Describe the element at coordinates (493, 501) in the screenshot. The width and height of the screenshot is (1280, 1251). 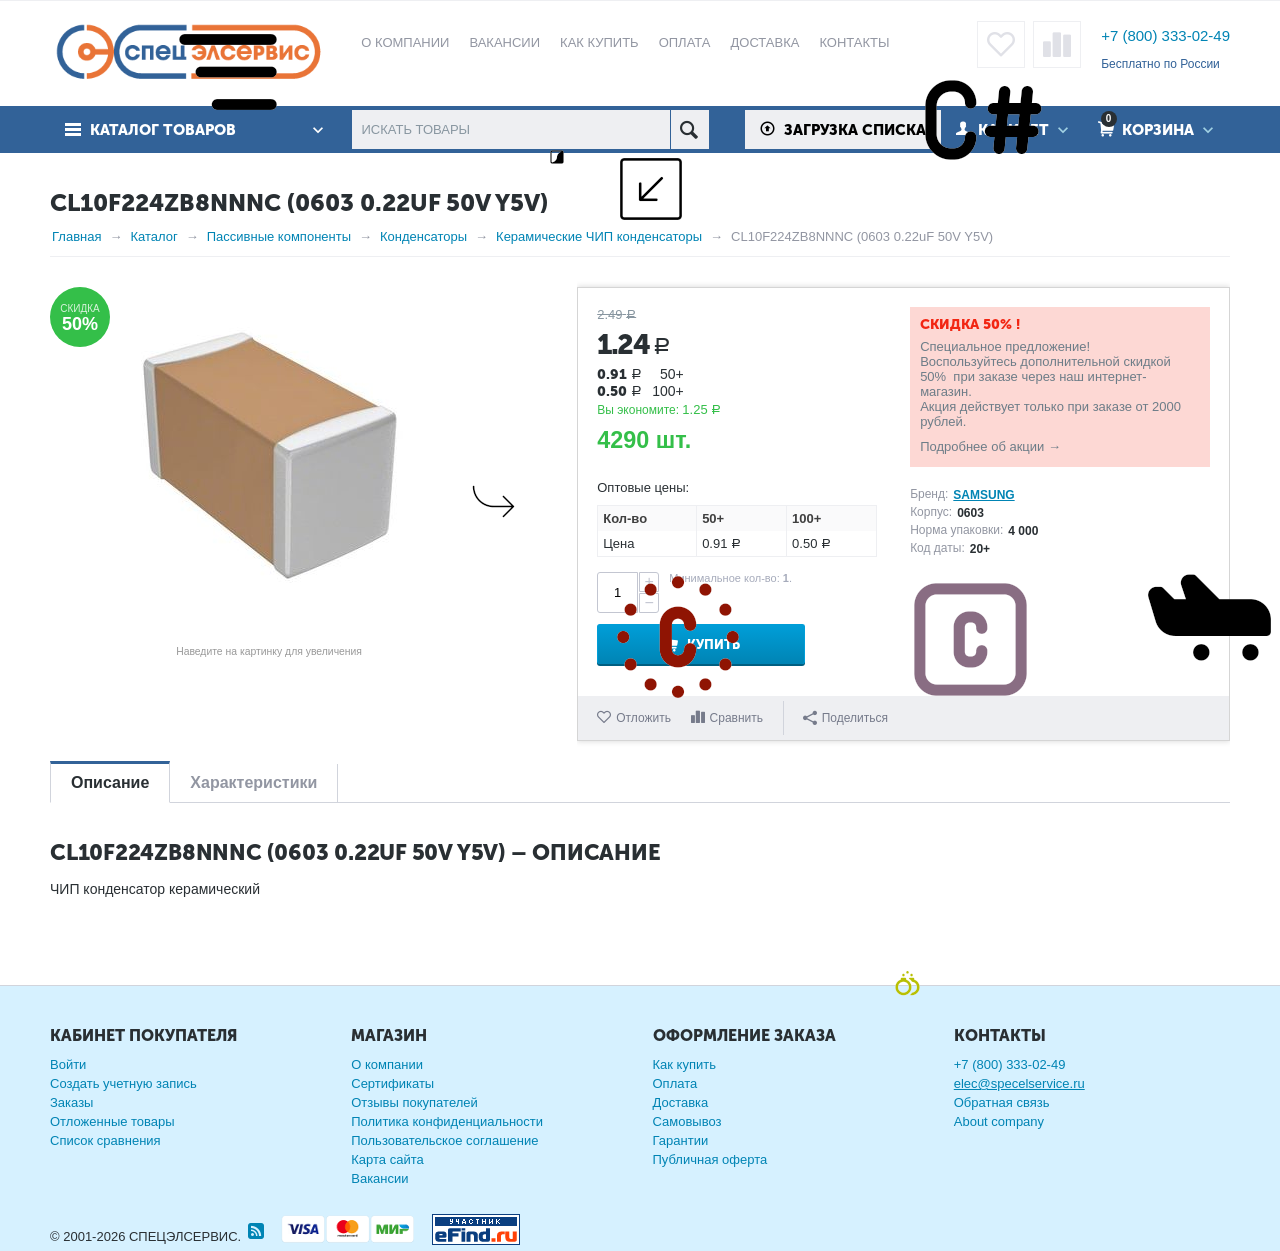
I see `reply to a message` at that location.